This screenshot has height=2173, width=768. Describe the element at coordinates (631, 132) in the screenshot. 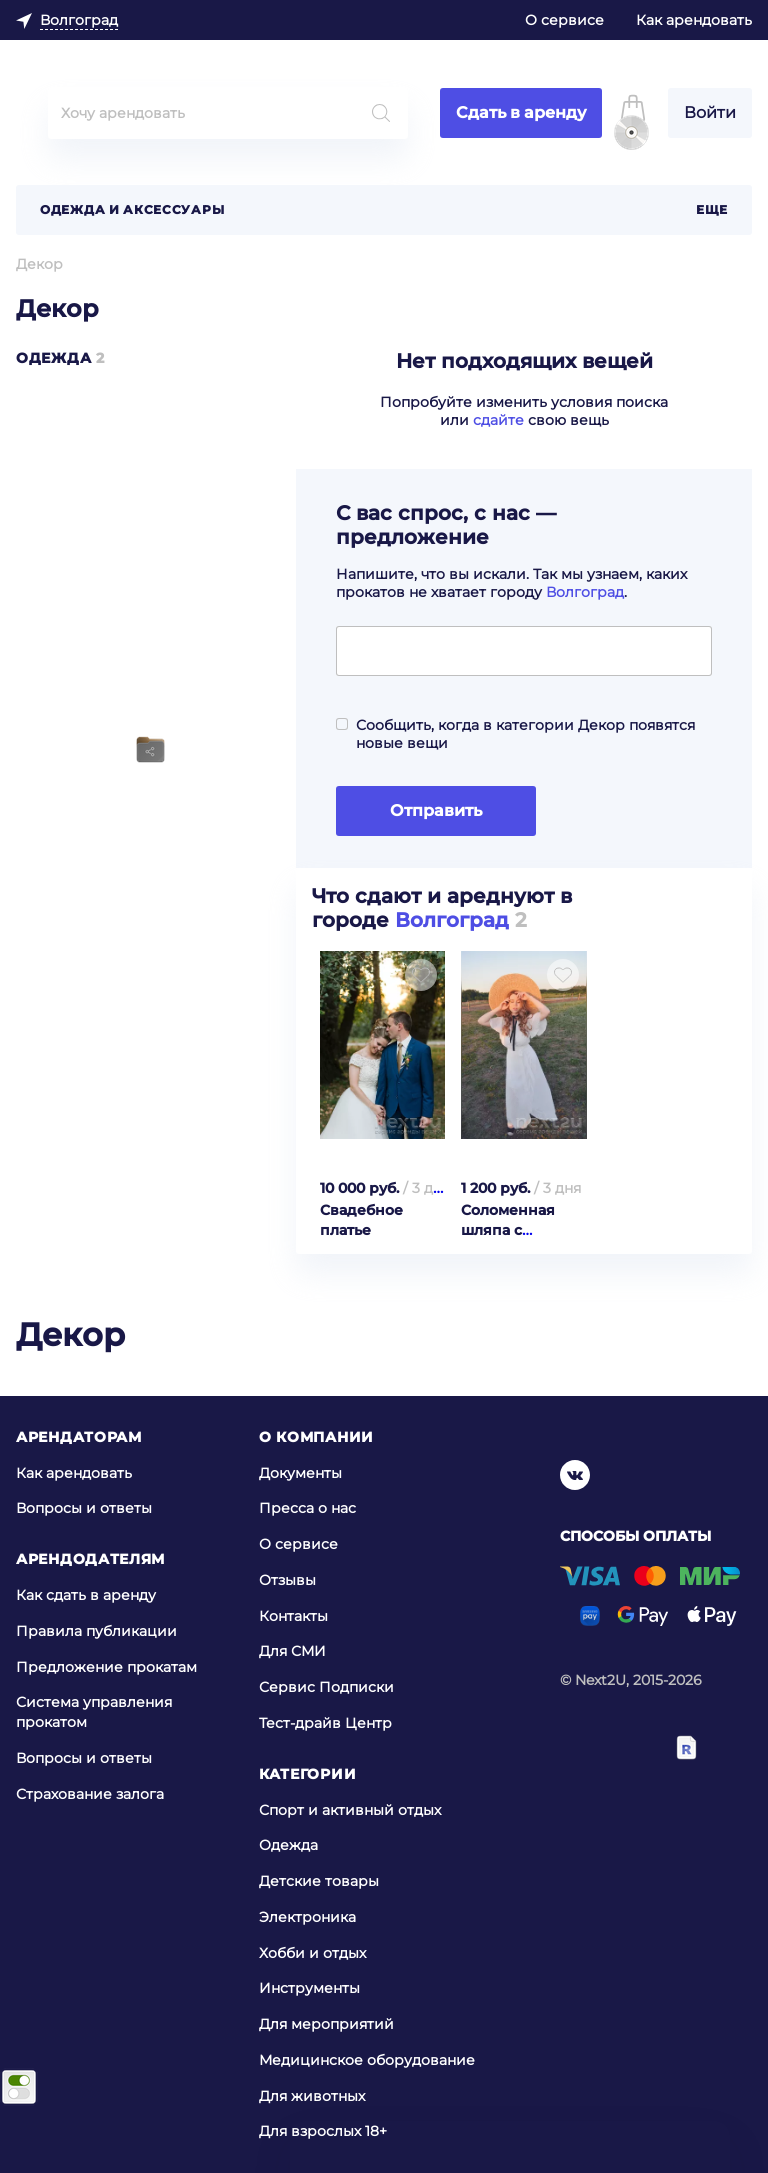

I see `access CD/DVD drive or disc contents` at that location.